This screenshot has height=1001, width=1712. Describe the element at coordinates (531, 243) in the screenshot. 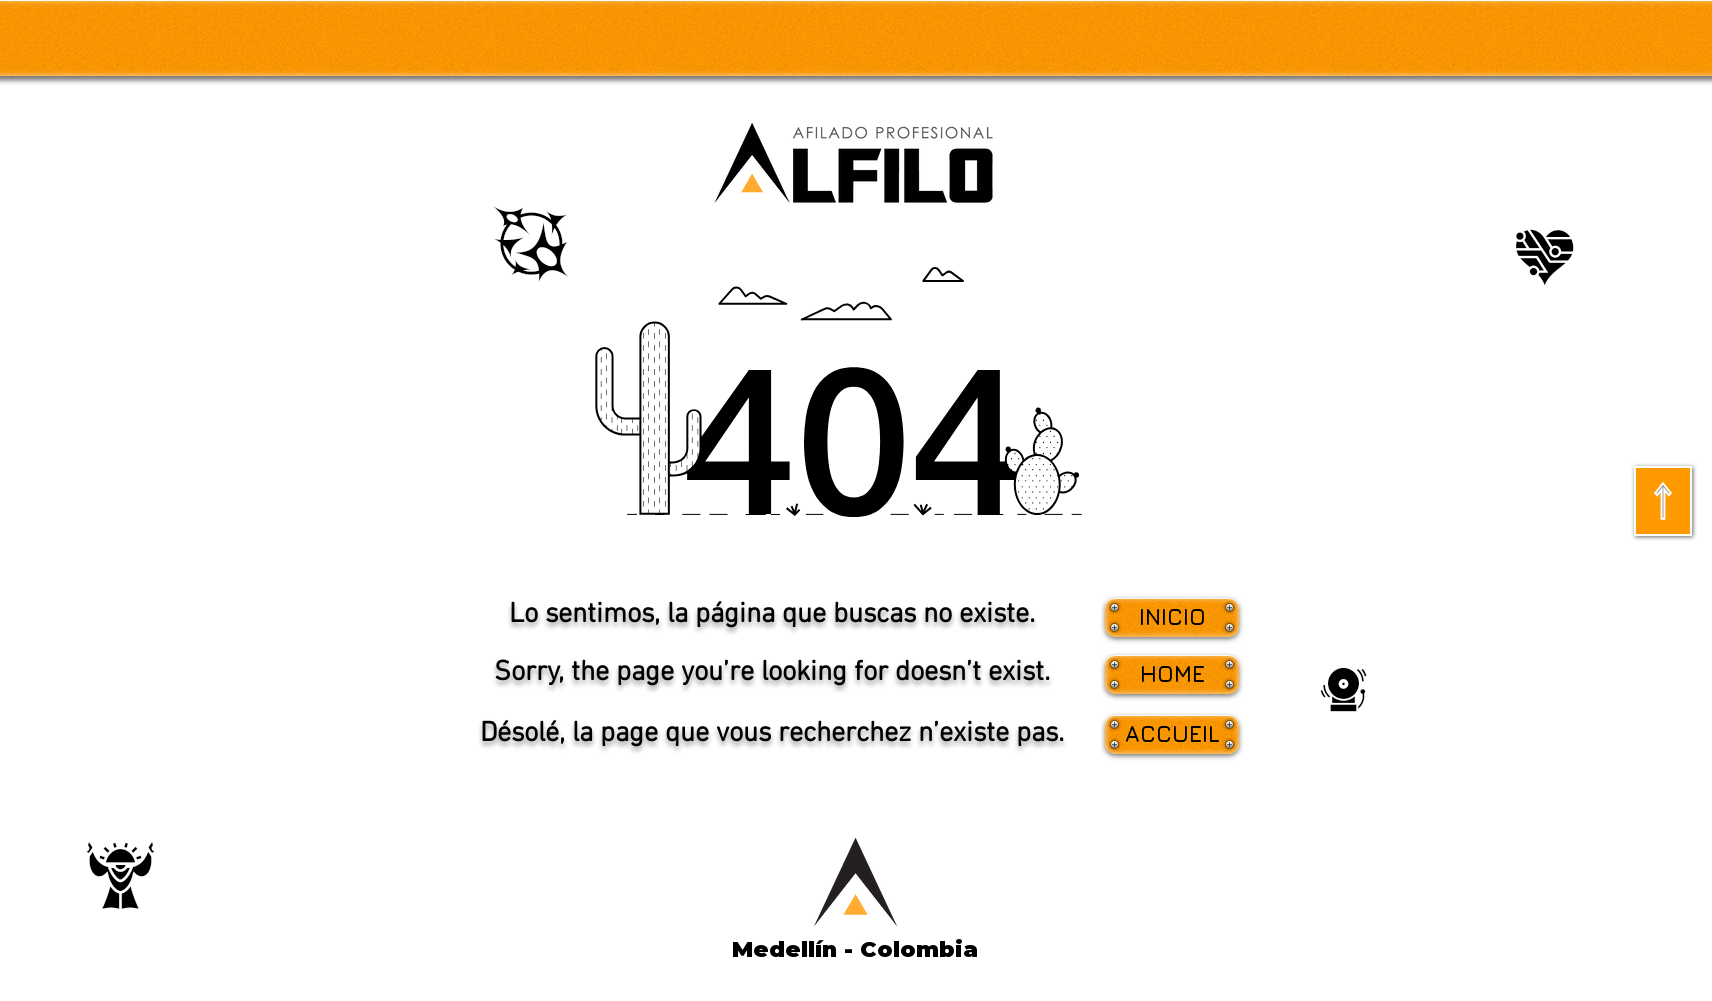

I see `indicates magic or spell activation` at that location.